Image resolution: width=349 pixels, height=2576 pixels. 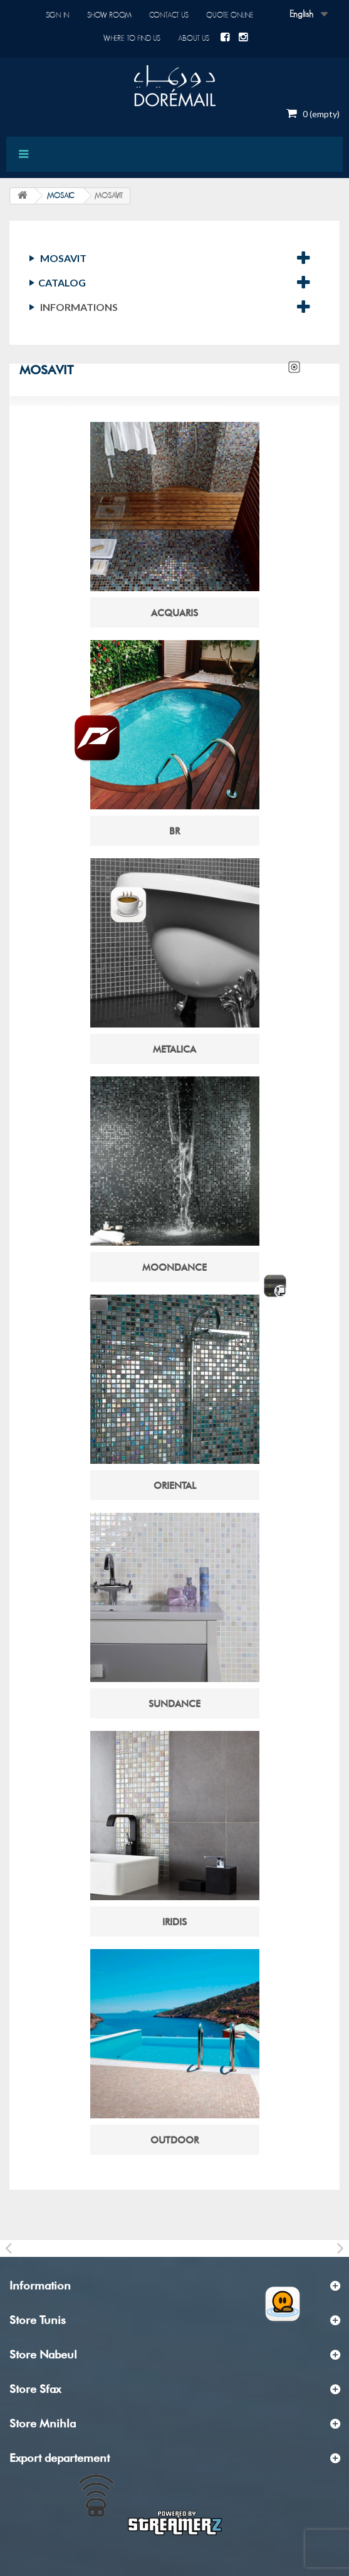 What do you see at coordinates (294, 367) in the screenshot?
I see `open rhythmbox music player` at bounding box center [294, 367].